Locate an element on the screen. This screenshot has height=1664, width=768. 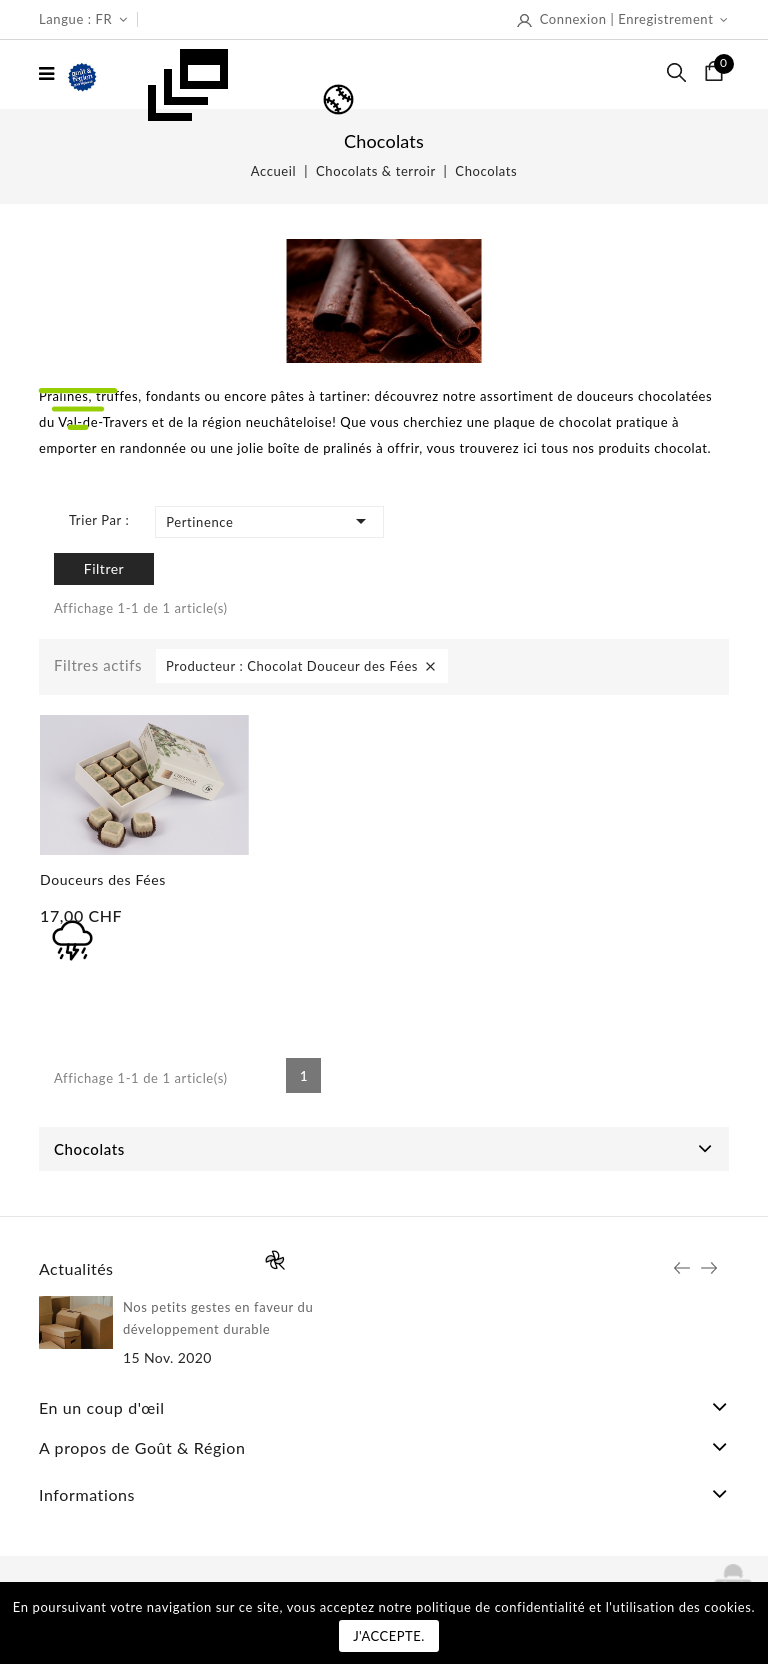
decorative or playful element indicating a fun feature is located at coordinates (275, 1260).